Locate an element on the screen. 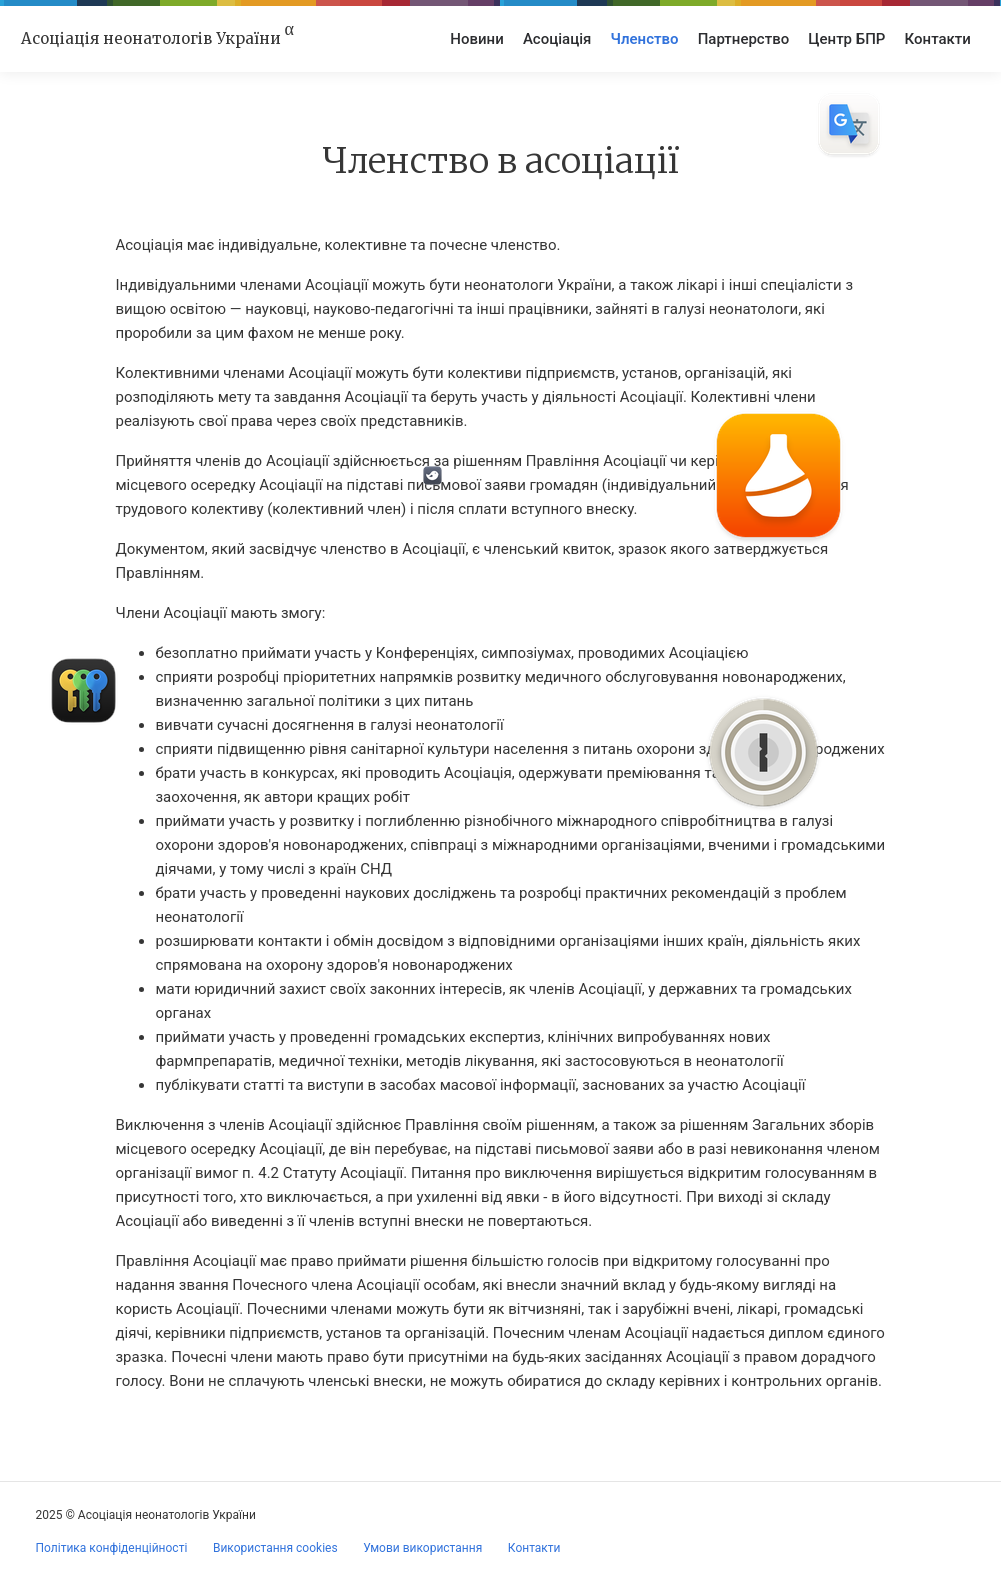 Image resolution: width=1001 pixels, height=1579 pixels. open google translate app is located at coordinates (849, 124).